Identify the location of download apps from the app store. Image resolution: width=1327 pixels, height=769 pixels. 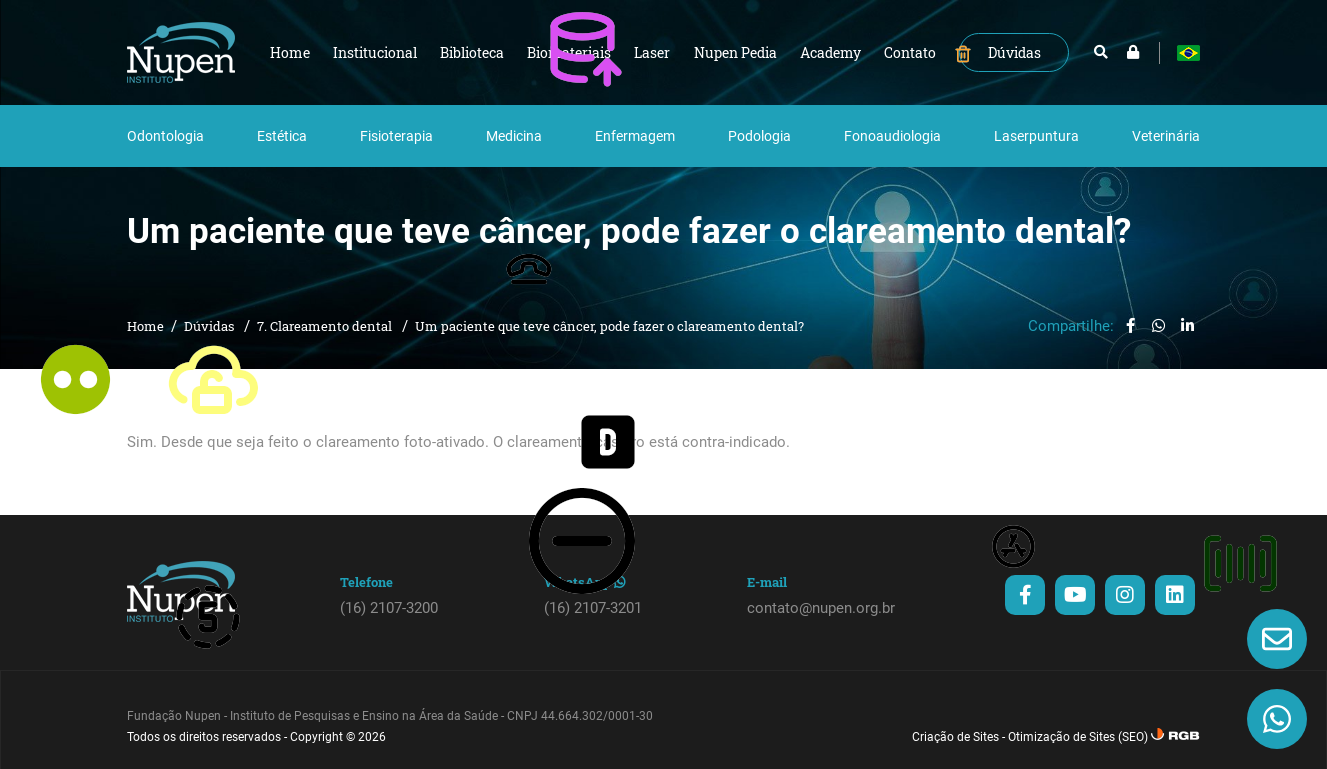
(1013, 546).